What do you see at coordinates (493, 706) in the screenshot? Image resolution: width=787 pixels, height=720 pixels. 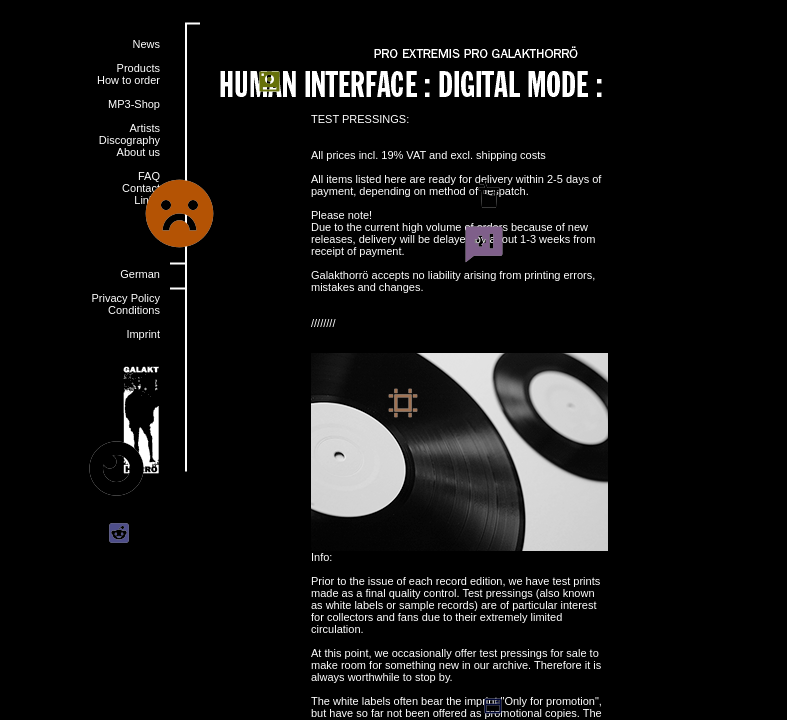 I see `open a new browser window` at bounding box center [493, 706].